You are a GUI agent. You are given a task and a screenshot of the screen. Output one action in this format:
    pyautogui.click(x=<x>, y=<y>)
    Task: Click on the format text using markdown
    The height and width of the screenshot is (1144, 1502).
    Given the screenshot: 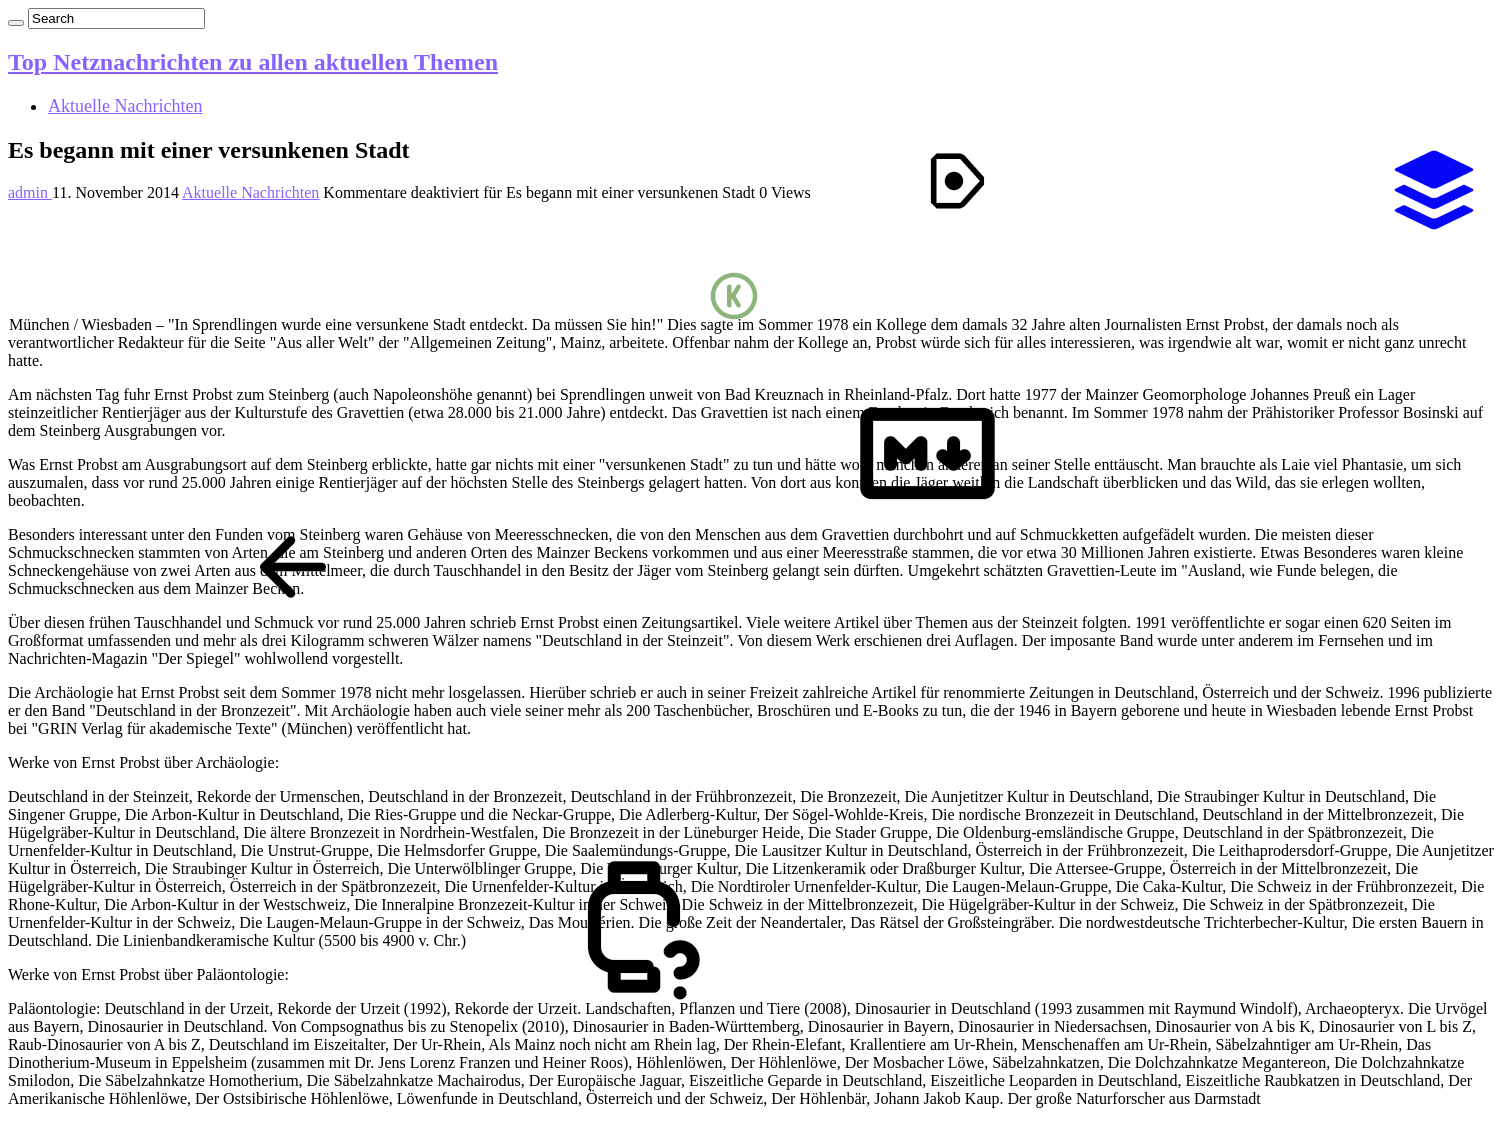 What is the action you would take?
    pyautogui.click(x=927, y=453)
    